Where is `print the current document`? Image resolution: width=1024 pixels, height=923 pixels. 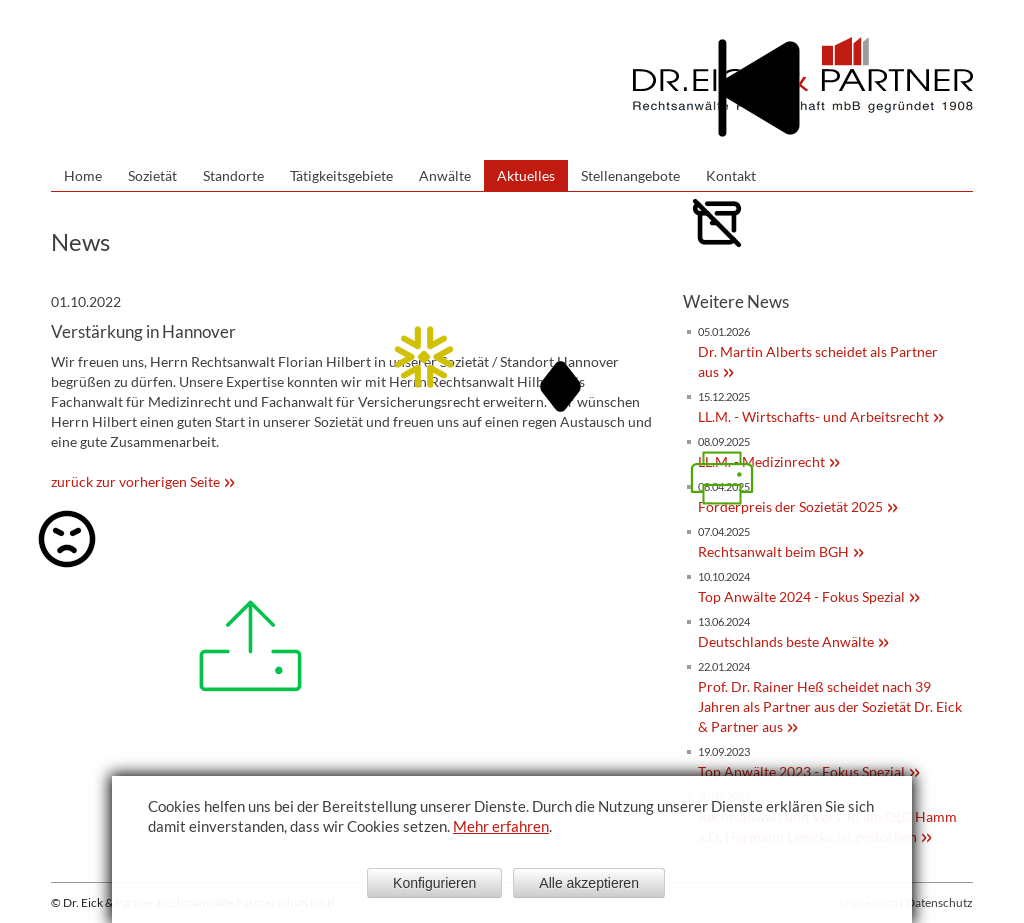
print the current document is located at coordinates (722, 478).